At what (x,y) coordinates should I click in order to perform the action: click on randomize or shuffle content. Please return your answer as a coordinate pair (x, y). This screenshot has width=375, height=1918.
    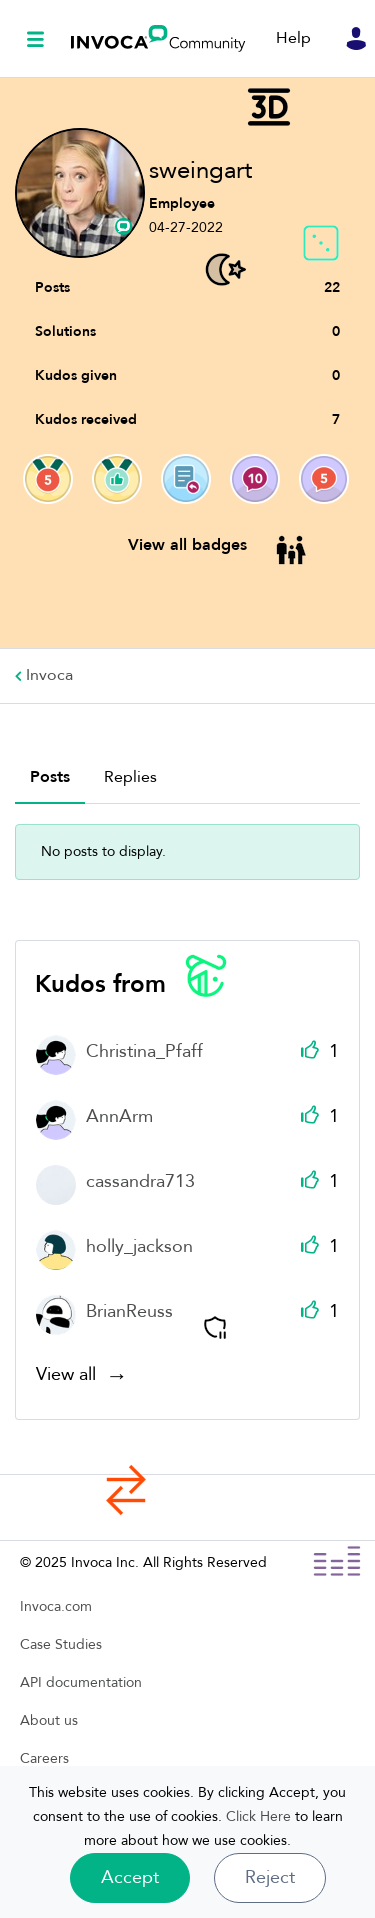
    Looking at the image, I should click on (321, 243).